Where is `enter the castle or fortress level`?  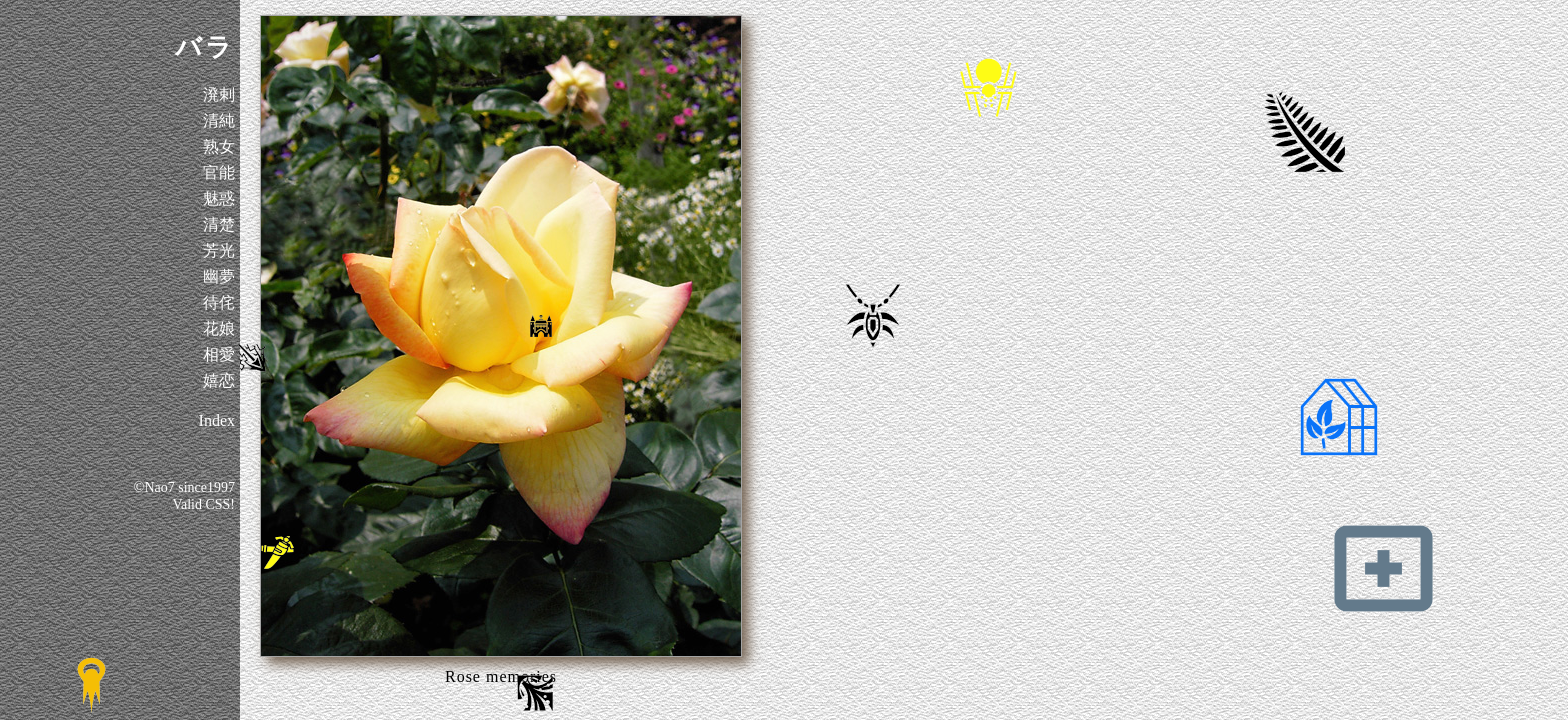
enter the castle or fortress level is located at coordinates (541, 326).